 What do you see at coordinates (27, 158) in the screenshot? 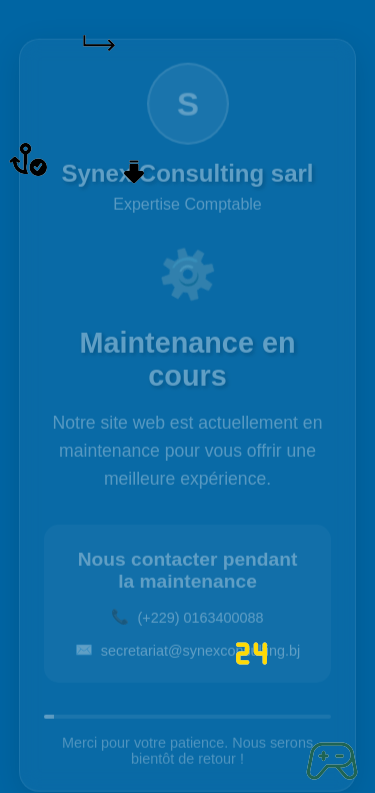
I see `verified anchor point or location` at bounding box center [27, 158].